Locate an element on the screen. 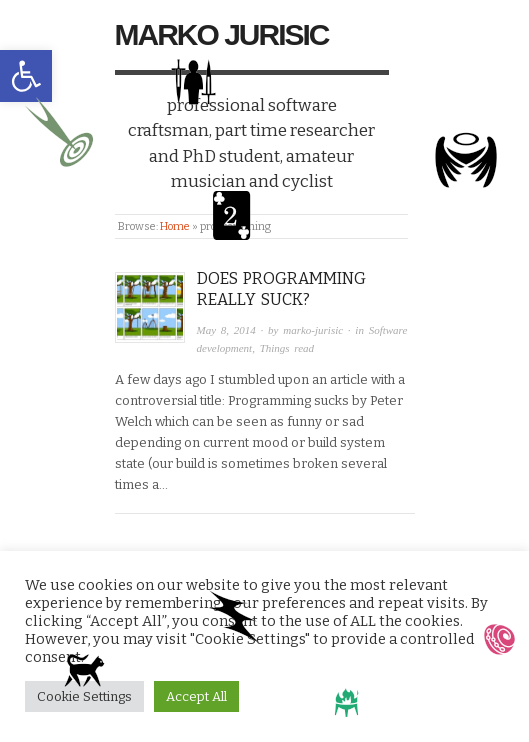  indicates accurate shot or precision achieved is located at coordinates (58, 132).